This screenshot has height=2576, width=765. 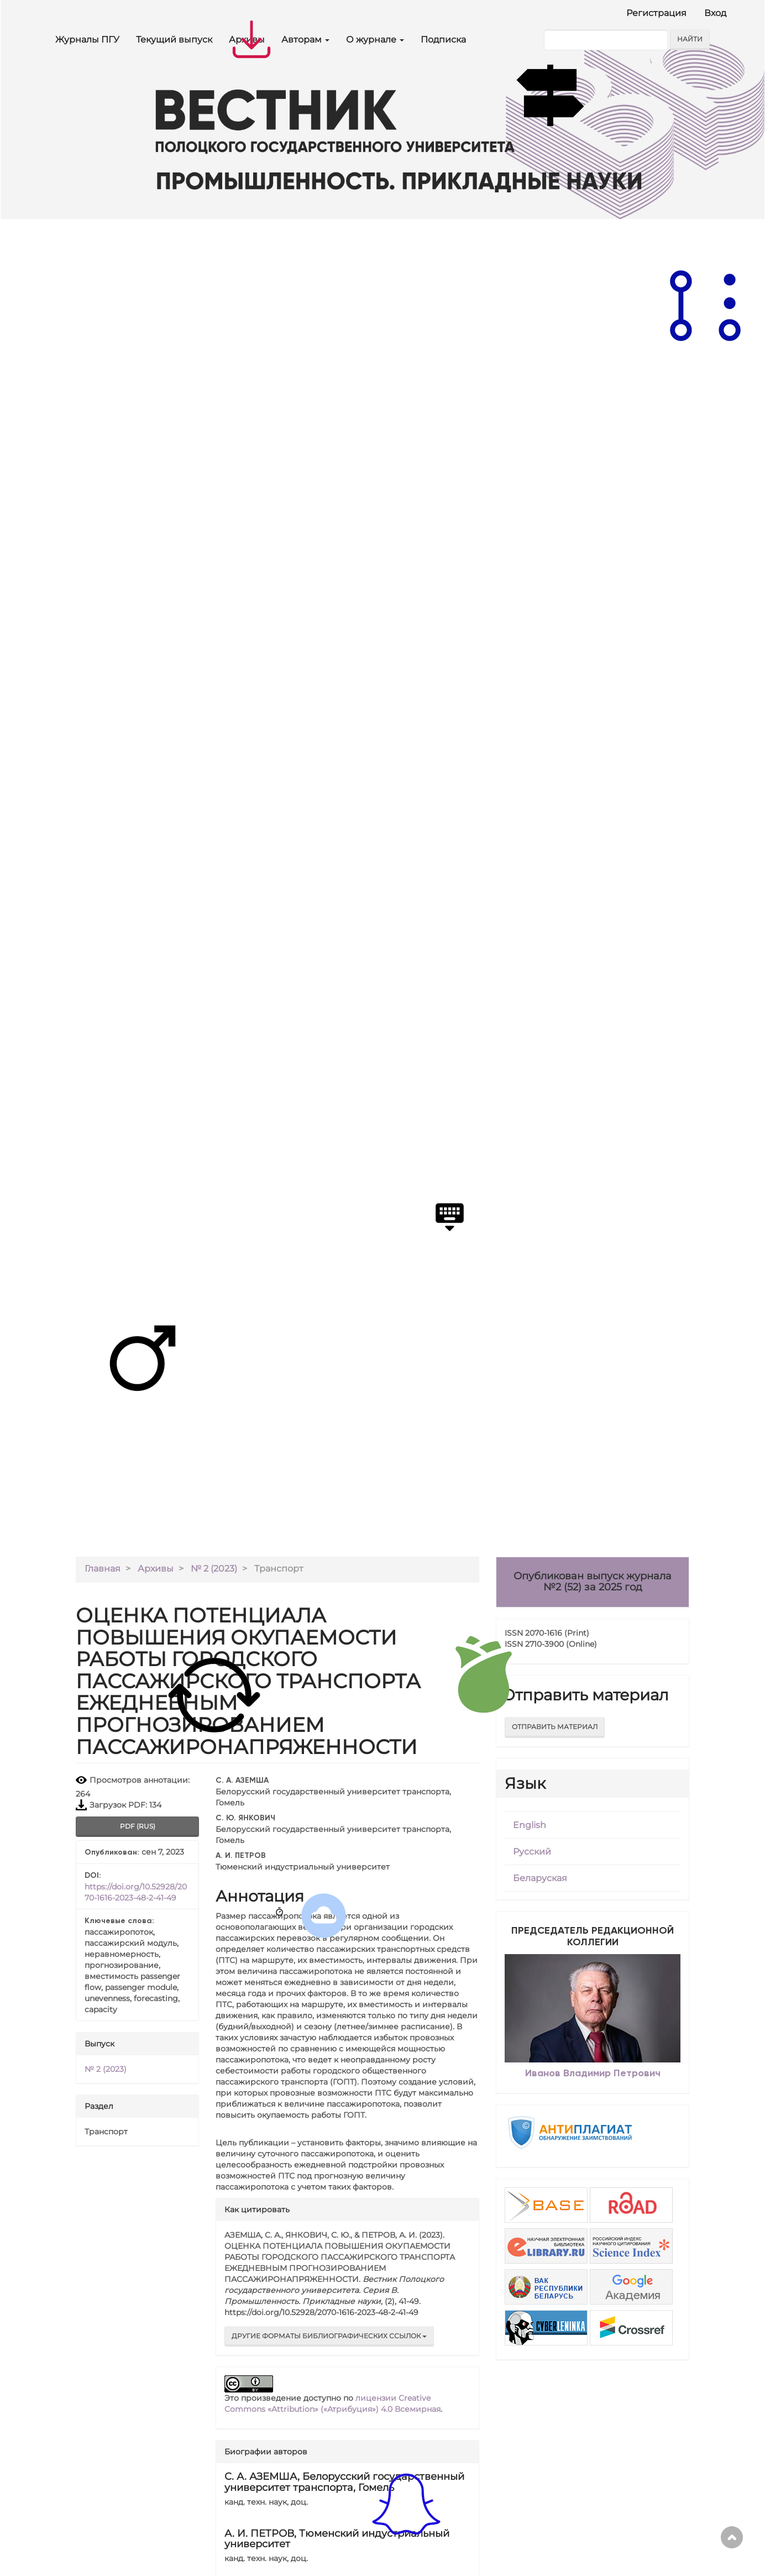 I want to click on hide the on-screen keyboard, so click(x=449, y=1216).